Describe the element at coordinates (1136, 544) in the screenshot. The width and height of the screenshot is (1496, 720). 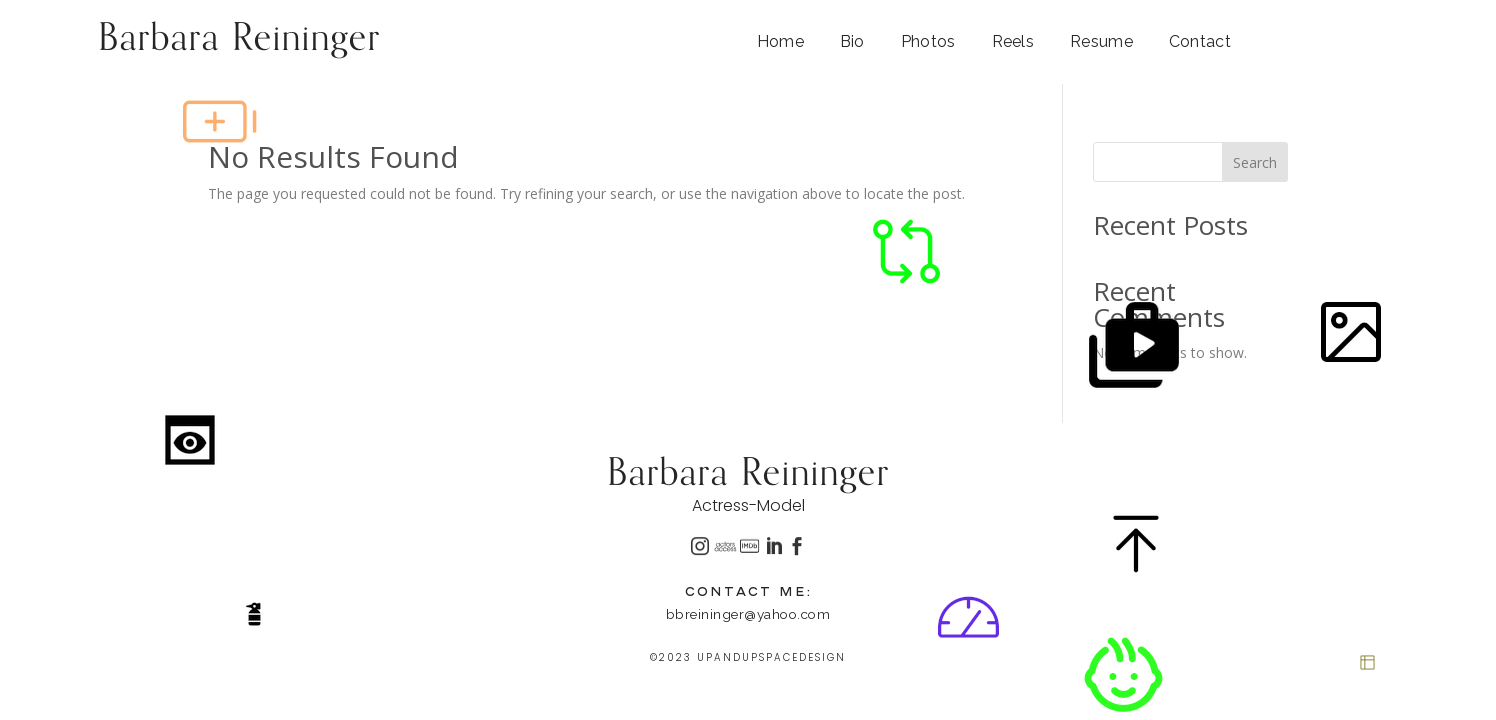
I see `move item to top of list` at that location.